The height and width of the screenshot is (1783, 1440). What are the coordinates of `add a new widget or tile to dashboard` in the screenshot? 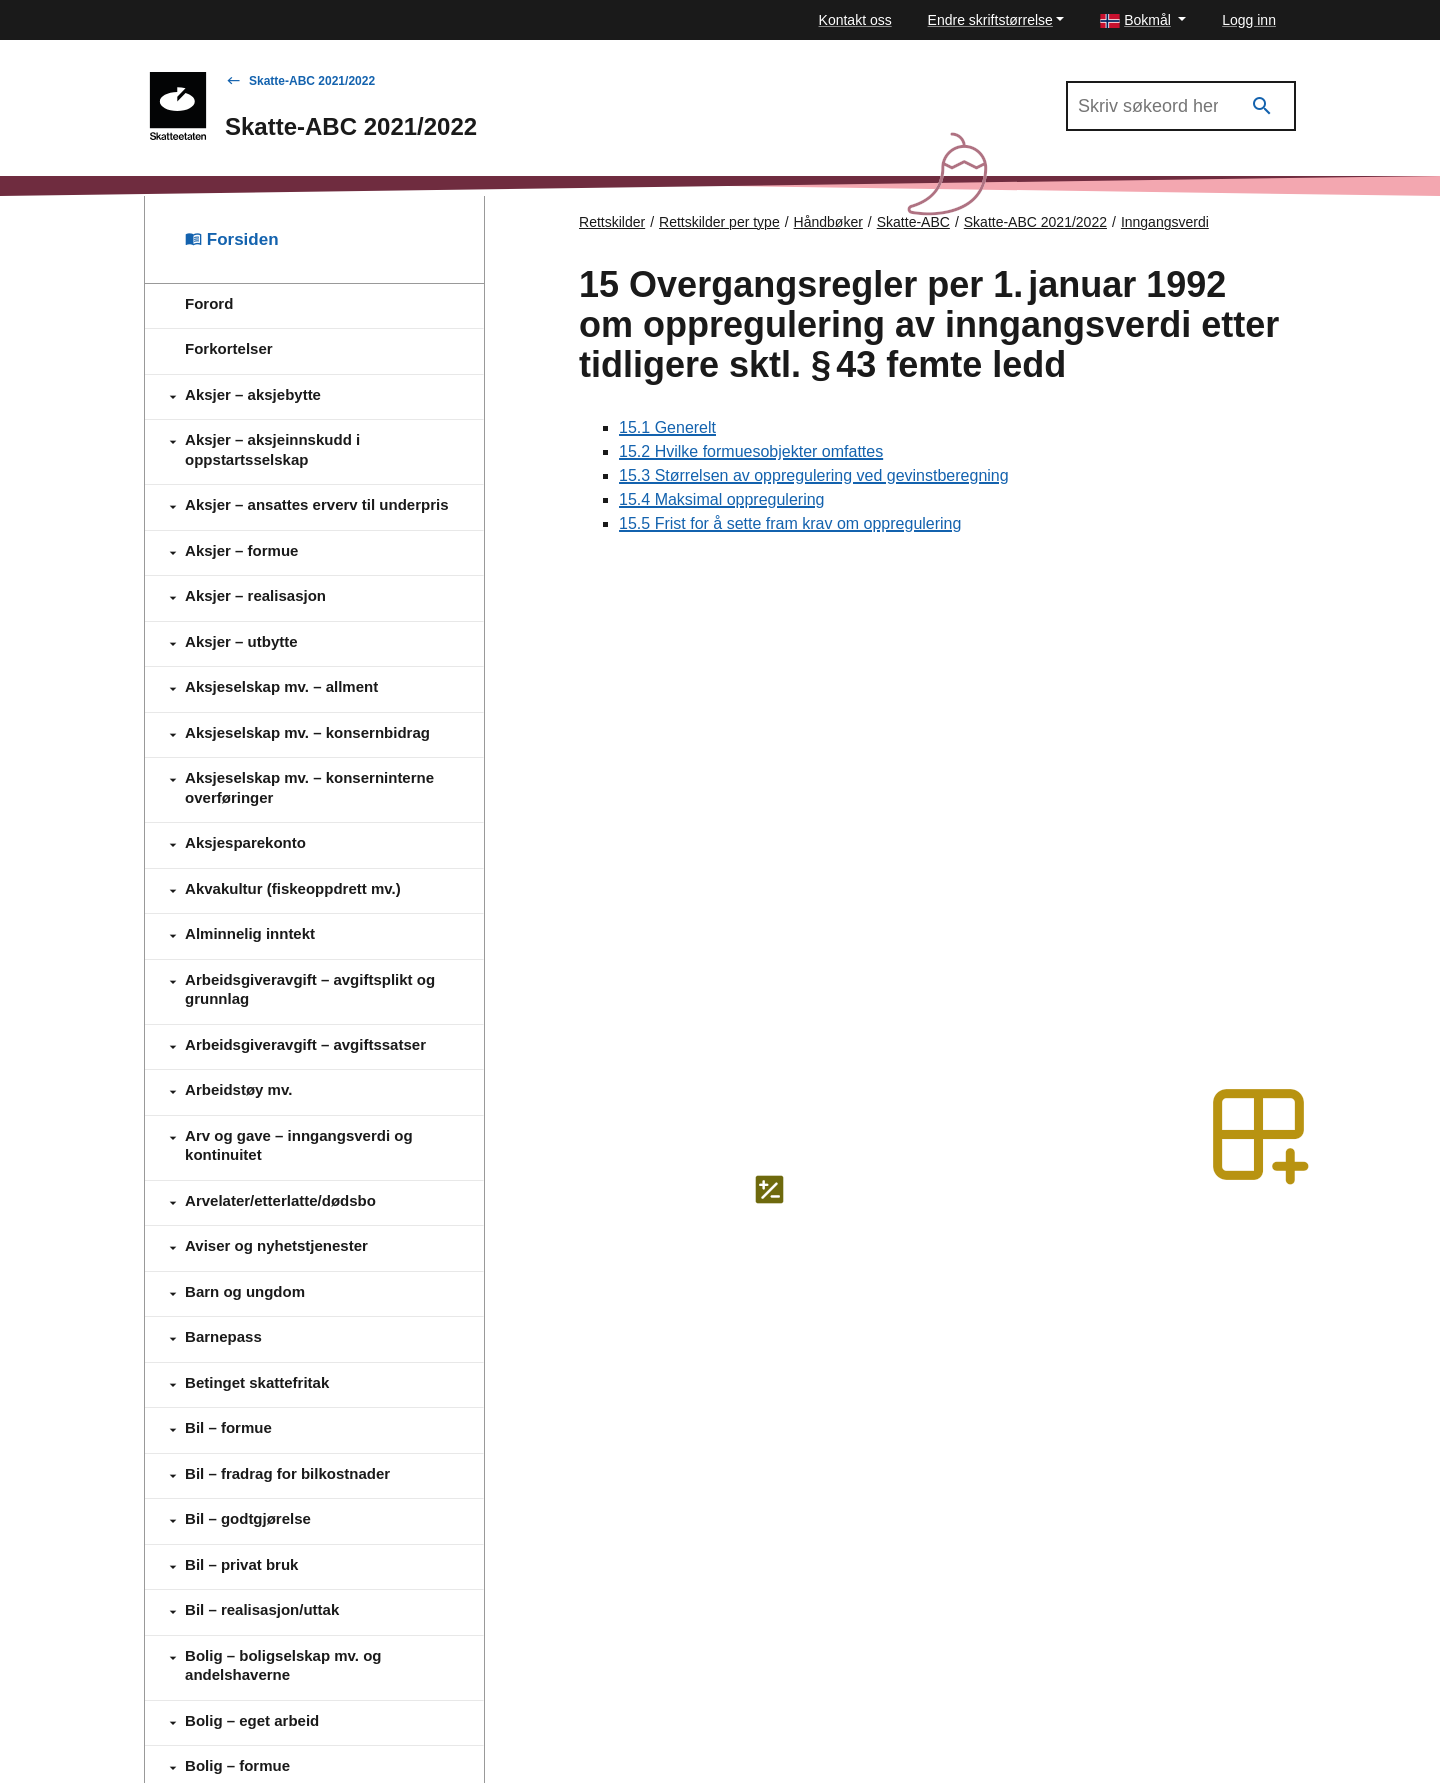 It's located at (1258, 1134).